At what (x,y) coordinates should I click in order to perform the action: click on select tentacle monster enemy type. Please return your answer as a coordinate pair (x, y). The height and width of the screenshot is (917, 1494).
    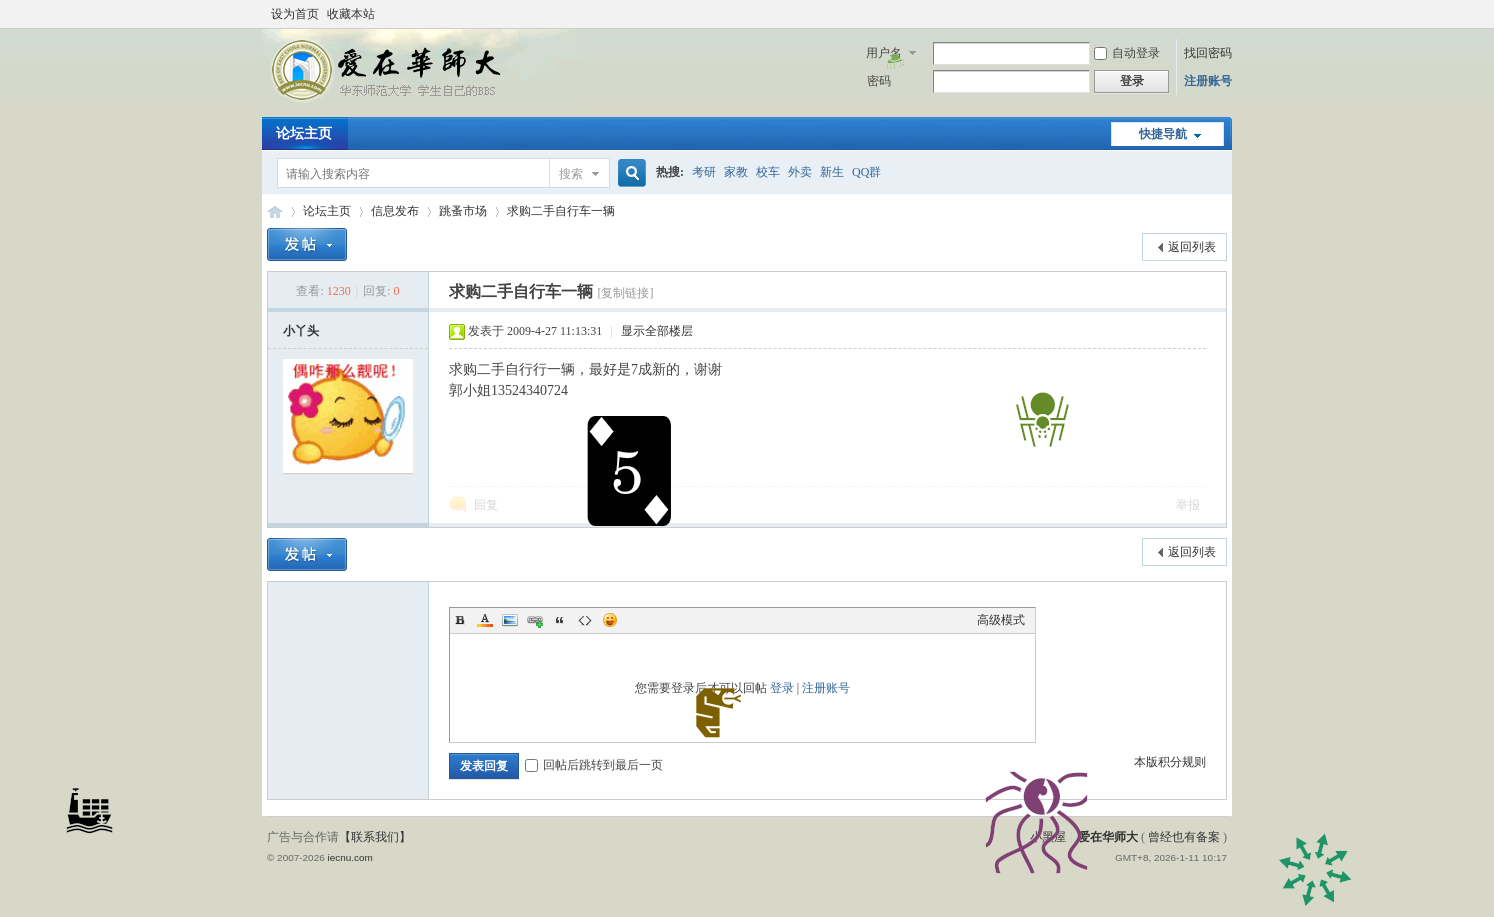
    Looking at the image, I should click on (1036, 822).